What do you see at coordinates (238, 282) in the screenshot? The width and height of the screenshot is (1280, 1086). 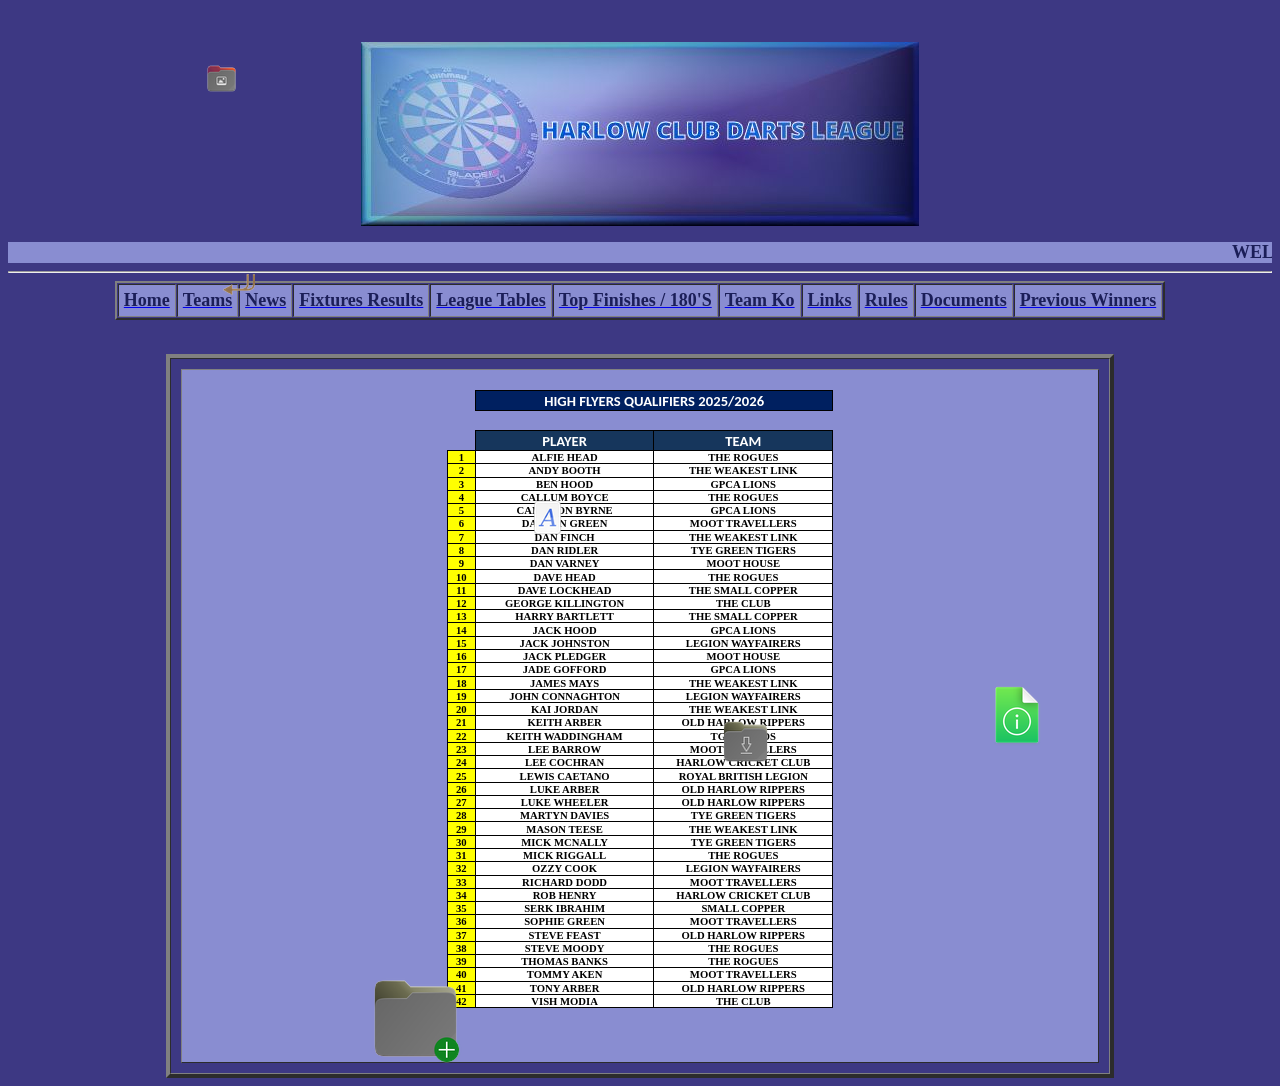 I see `reply to all recipients in an email thread` at bounding box center [238, 282].